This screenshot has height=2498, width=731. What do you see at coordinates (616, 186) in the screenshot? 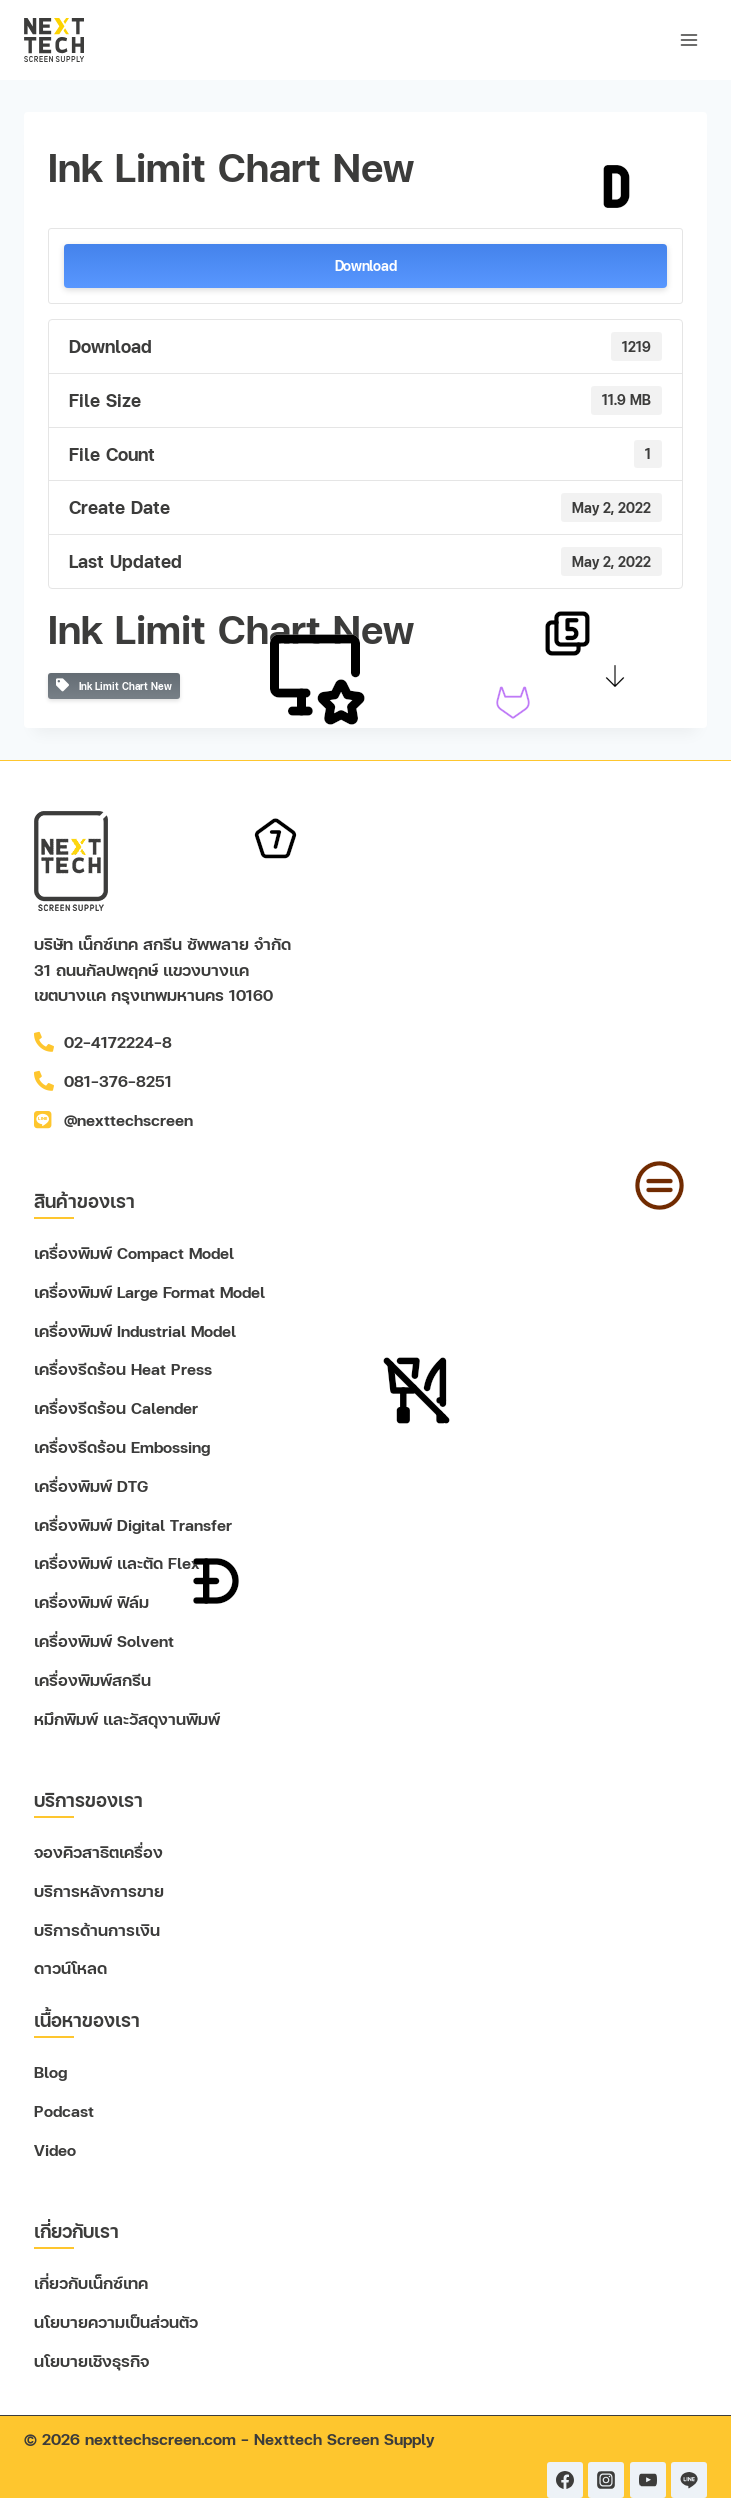
I see `indicates a "D" grade or rating` at bounding box center [616, 186].